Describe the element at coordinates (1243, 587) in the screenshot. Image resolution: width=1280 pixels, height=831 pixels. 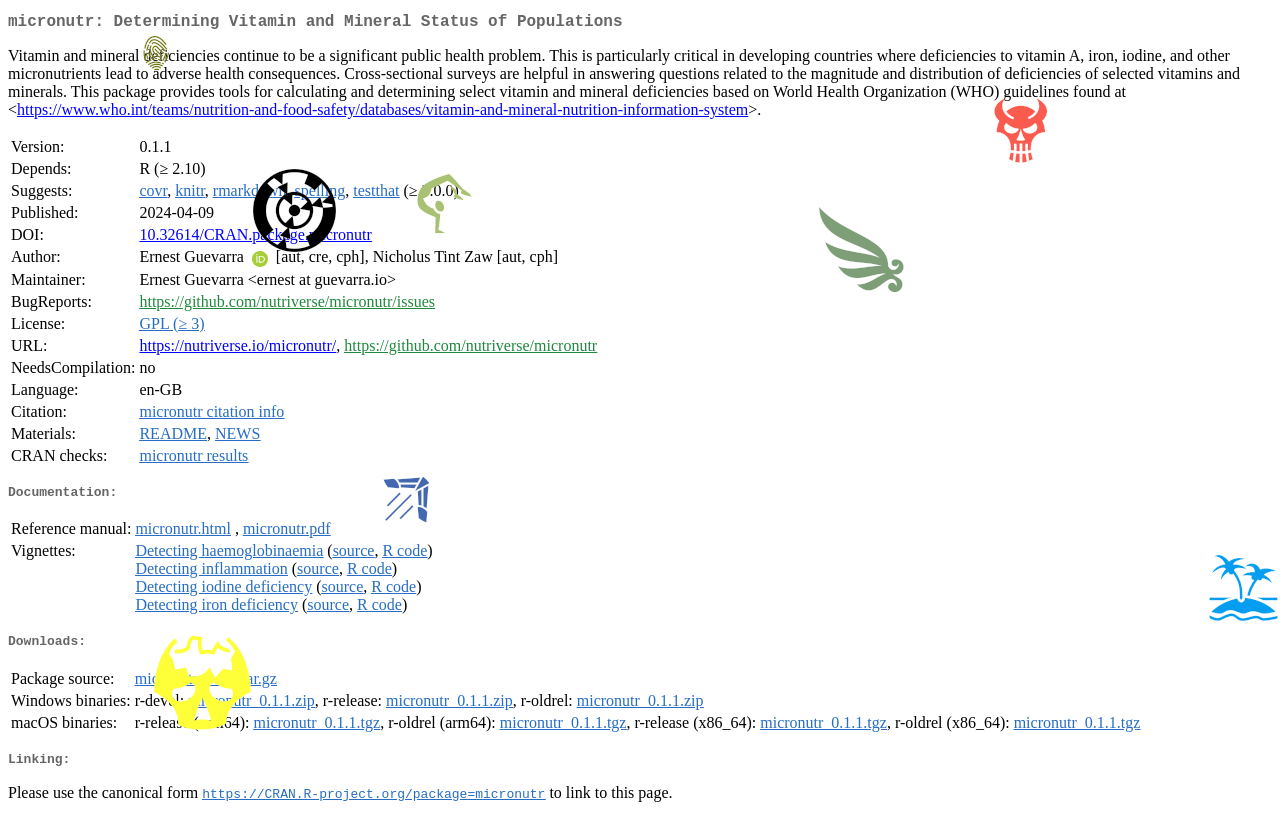
I see `navigate to island or beach location` at that location.